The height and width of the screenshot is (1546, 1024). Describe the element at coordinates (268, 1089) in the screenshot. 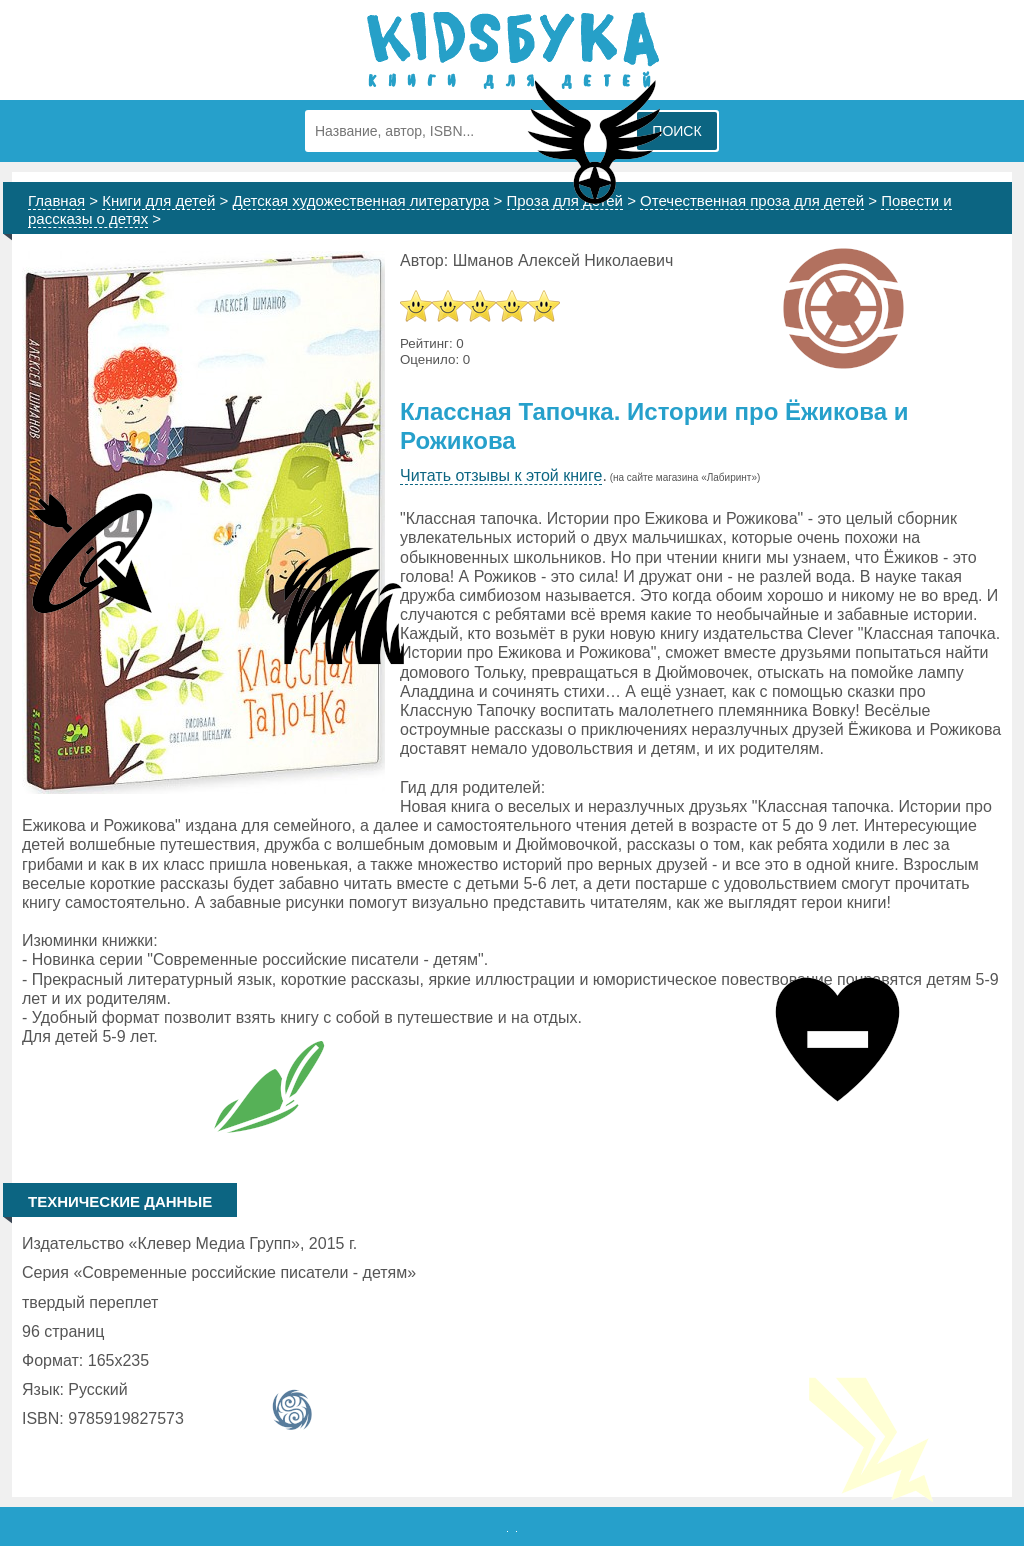

I see `select archer or ranger character class` at that location.